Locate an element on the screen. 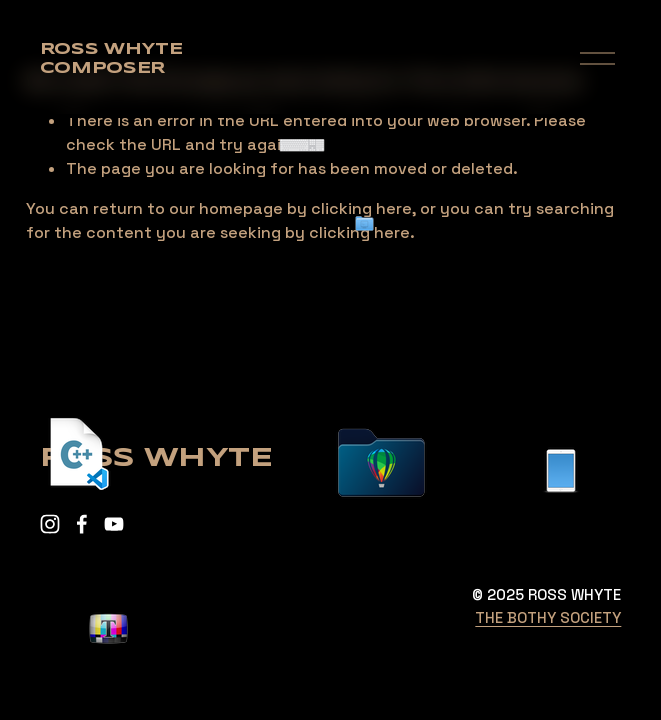 This screenshot has height=720, width=661. connect a wireless keyboard via bluetooth is located at coordinates (302, 145).